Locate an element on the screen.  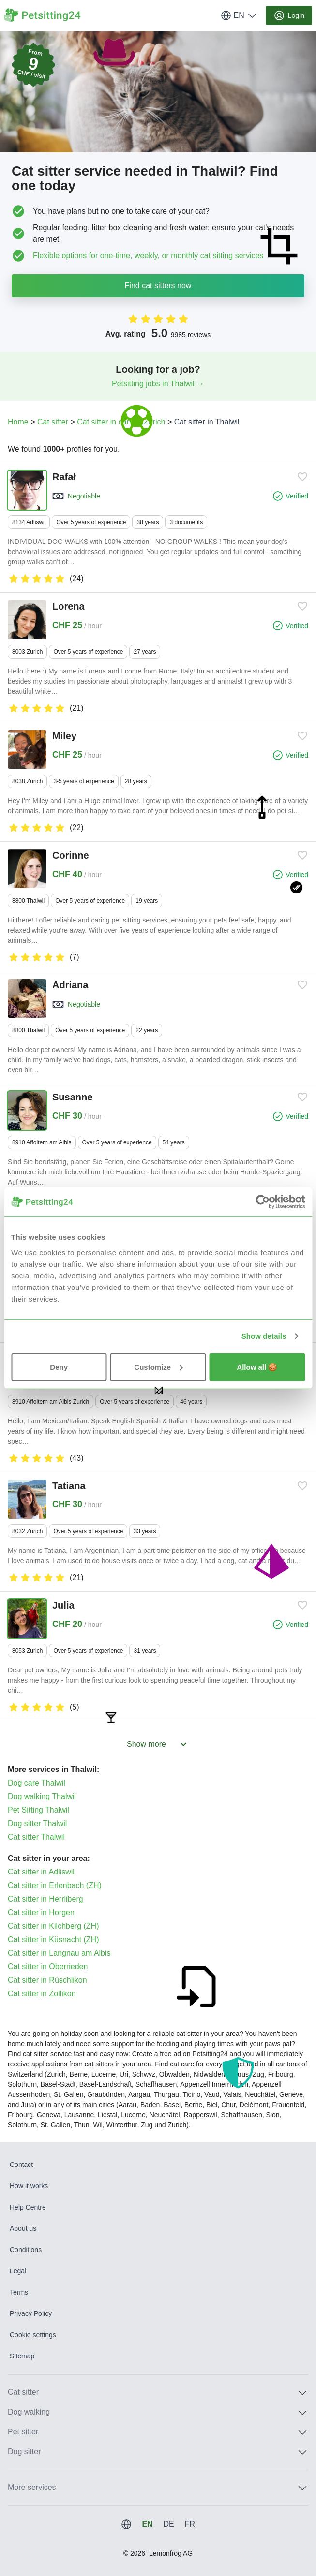
framer motion library logo is located at coordinates (159, 1390).